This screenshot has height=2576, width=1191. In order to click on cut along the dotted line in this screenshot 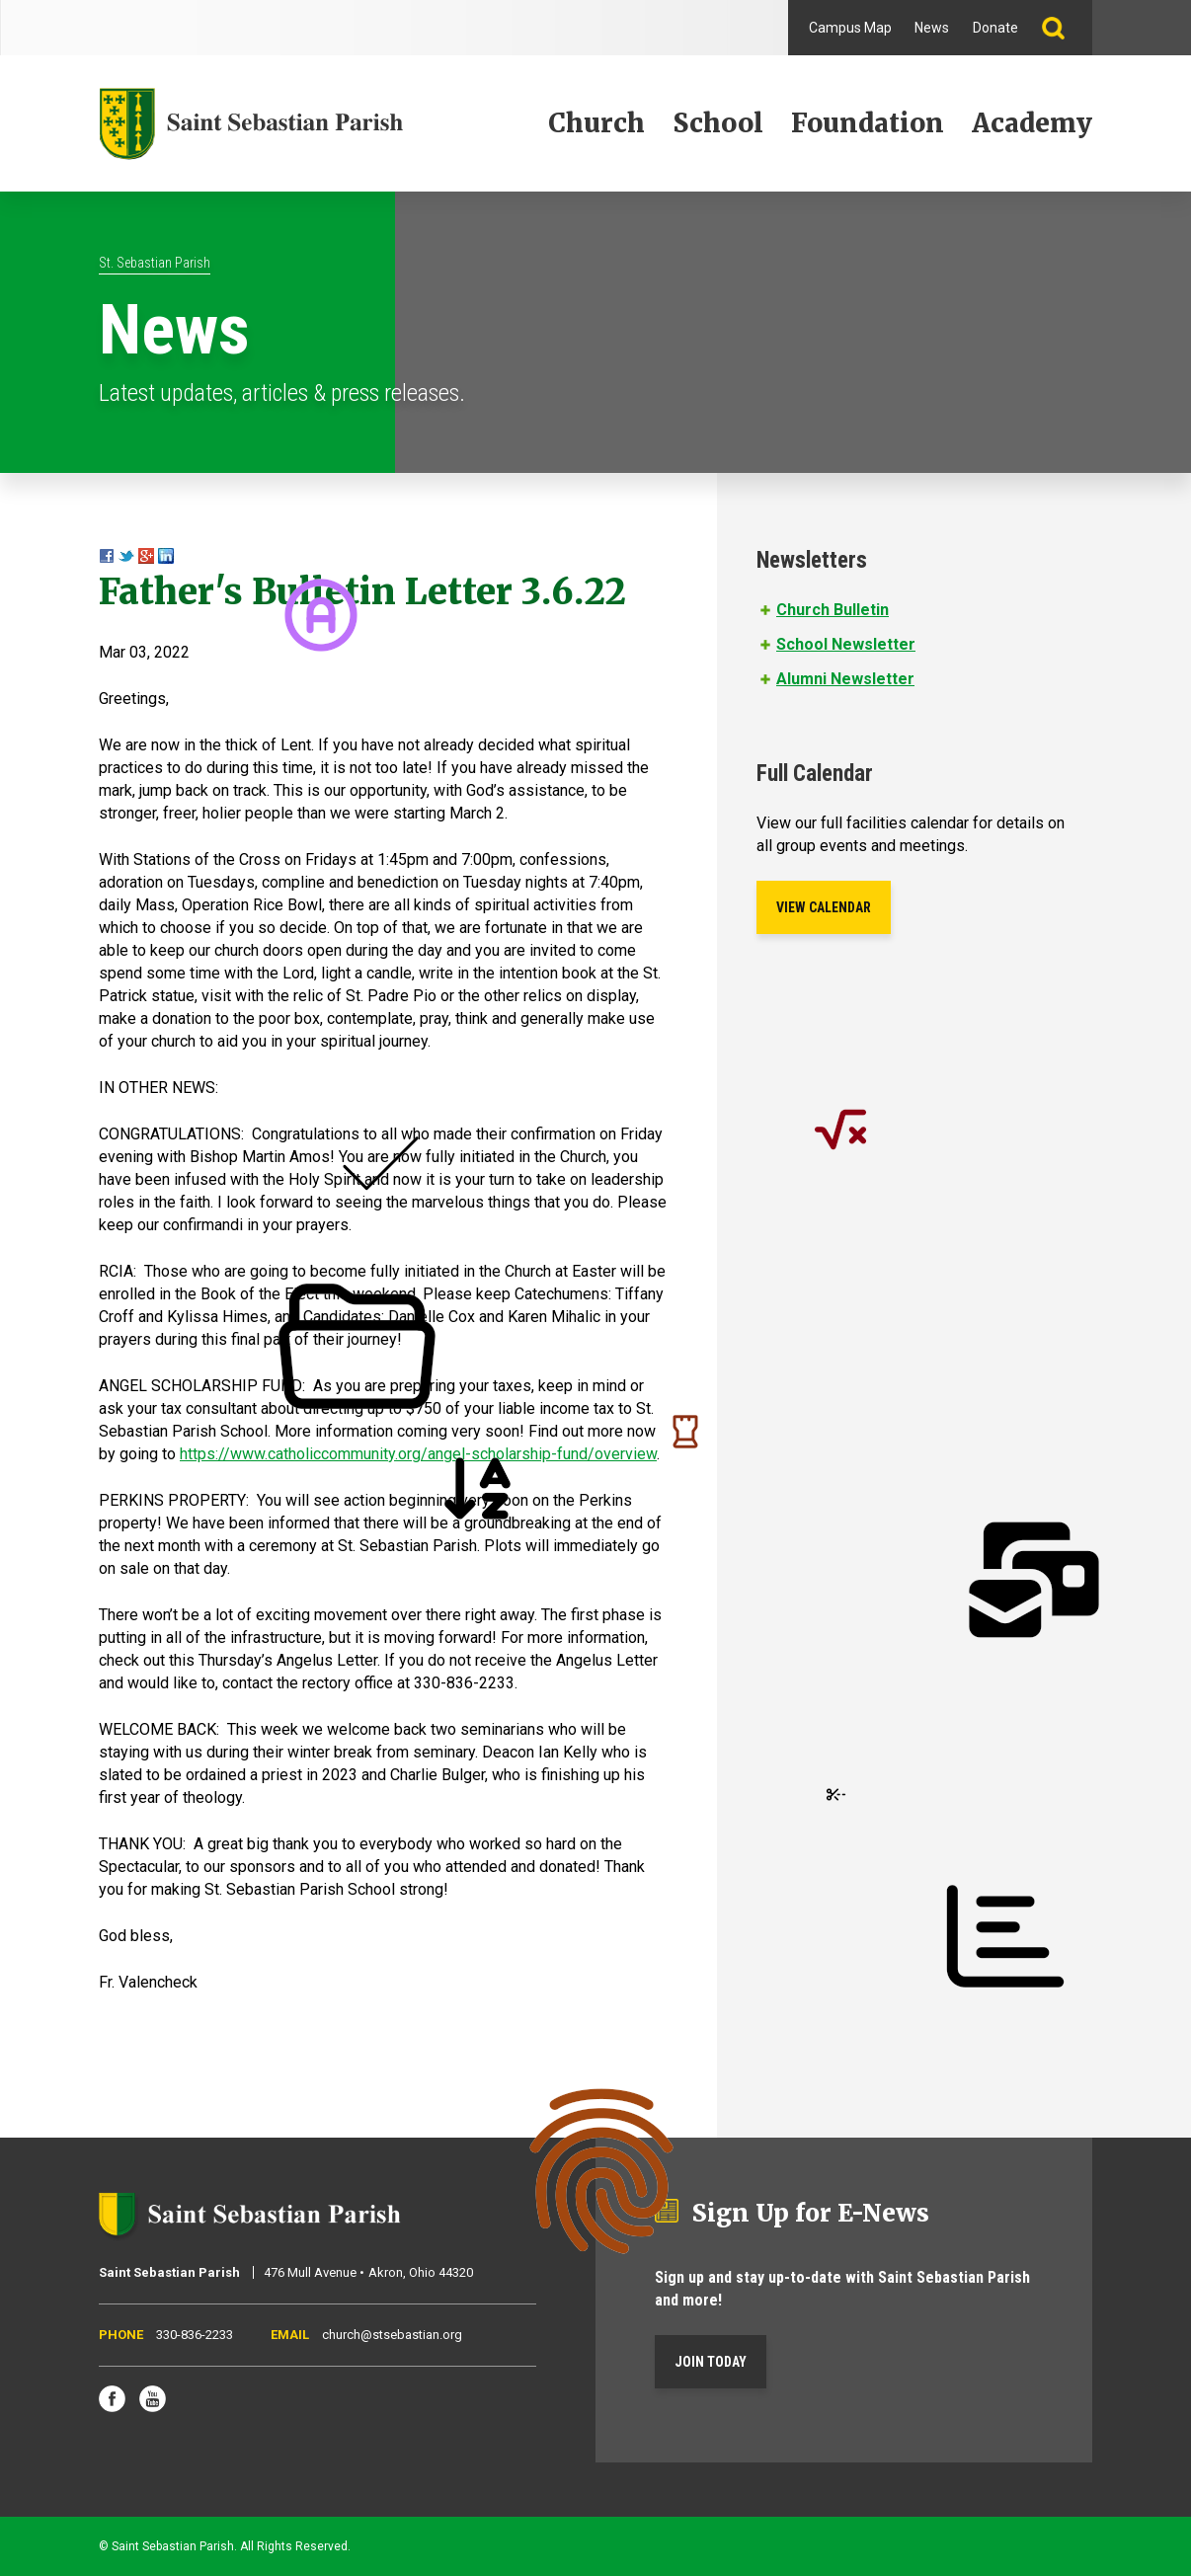, I will do `click(835, 1794)`.